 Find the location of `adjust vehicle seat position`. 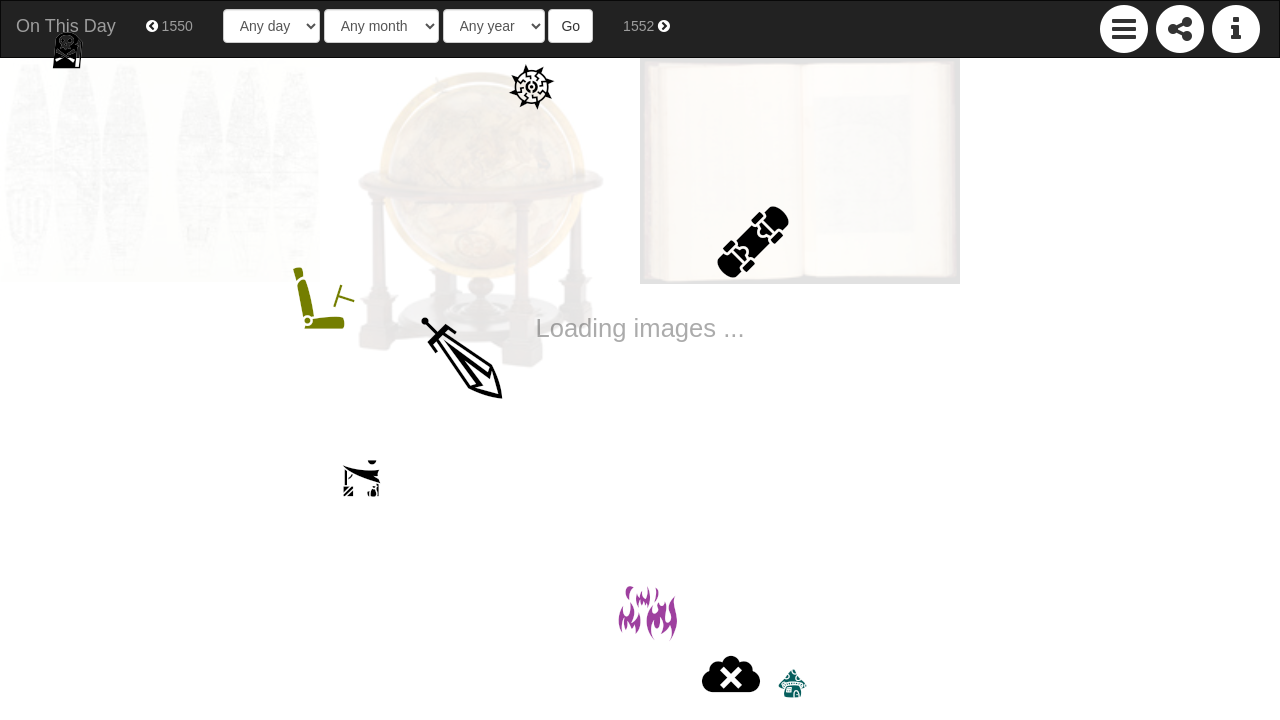

adjust vehicle seat position is located at coordinates (323, 298).